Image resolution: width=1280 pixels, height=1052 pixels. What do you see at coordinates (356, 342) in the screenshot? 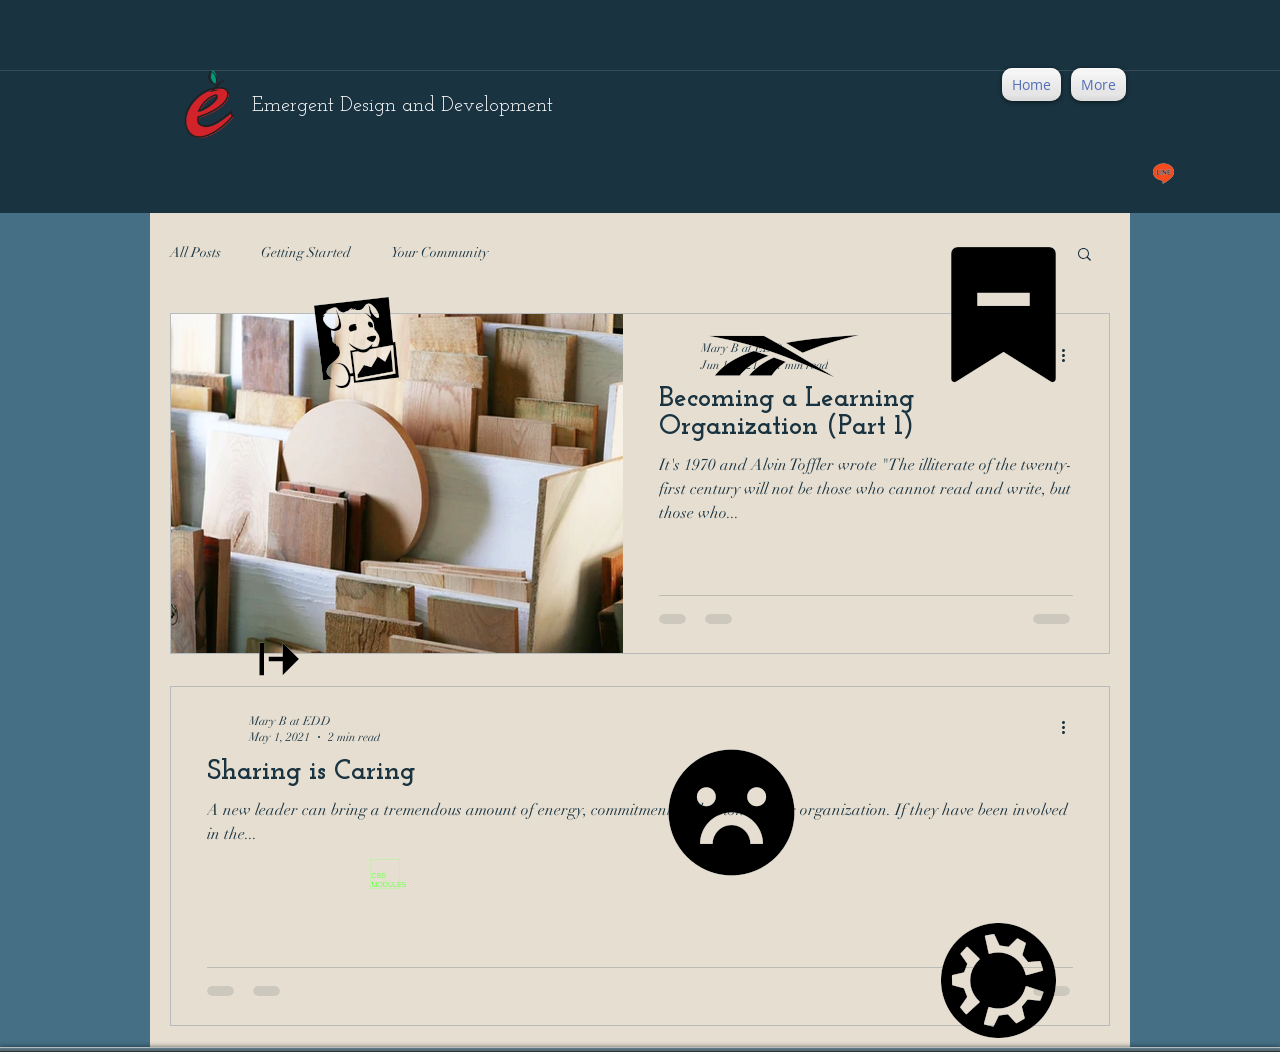
I see `open Datadog monitoring dashboard` at bounding box center [356, 342].